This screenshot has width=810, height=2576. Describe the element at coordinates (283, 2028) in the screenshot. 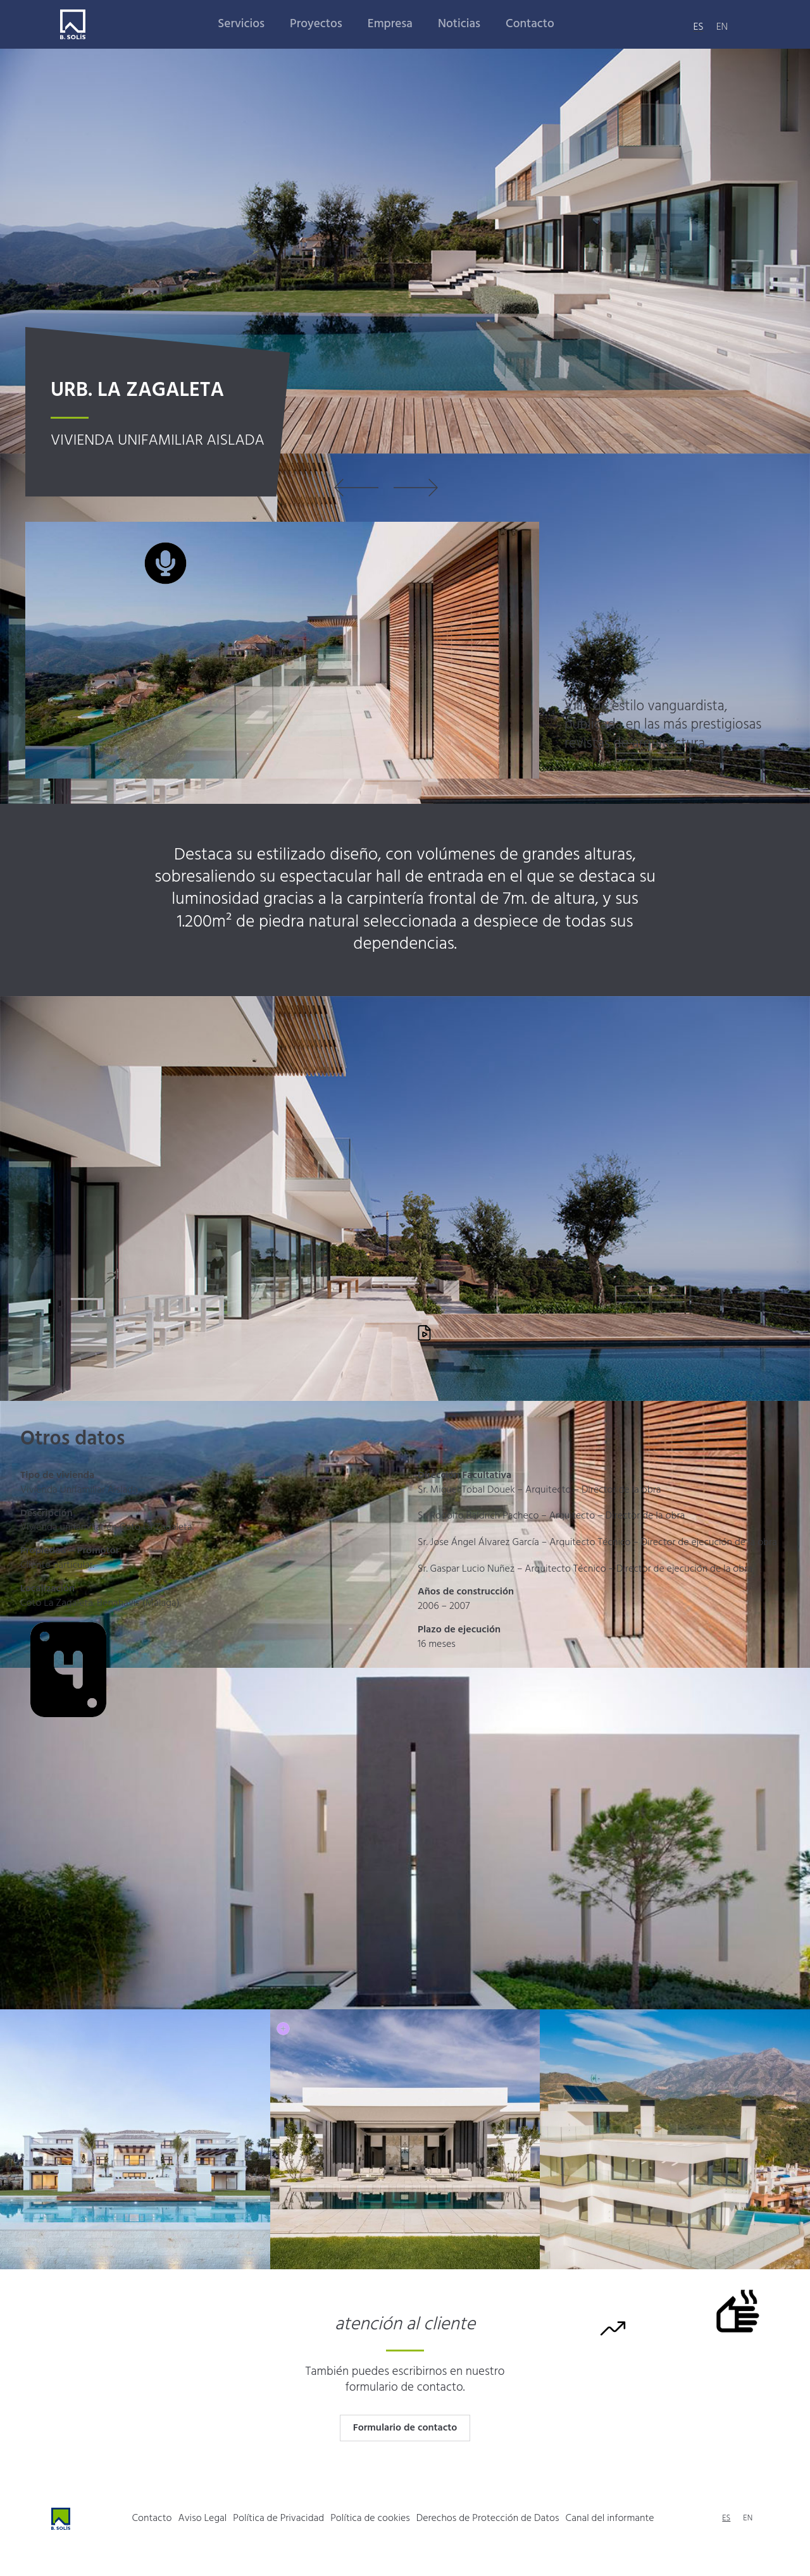

I see `add a new item` at that location.